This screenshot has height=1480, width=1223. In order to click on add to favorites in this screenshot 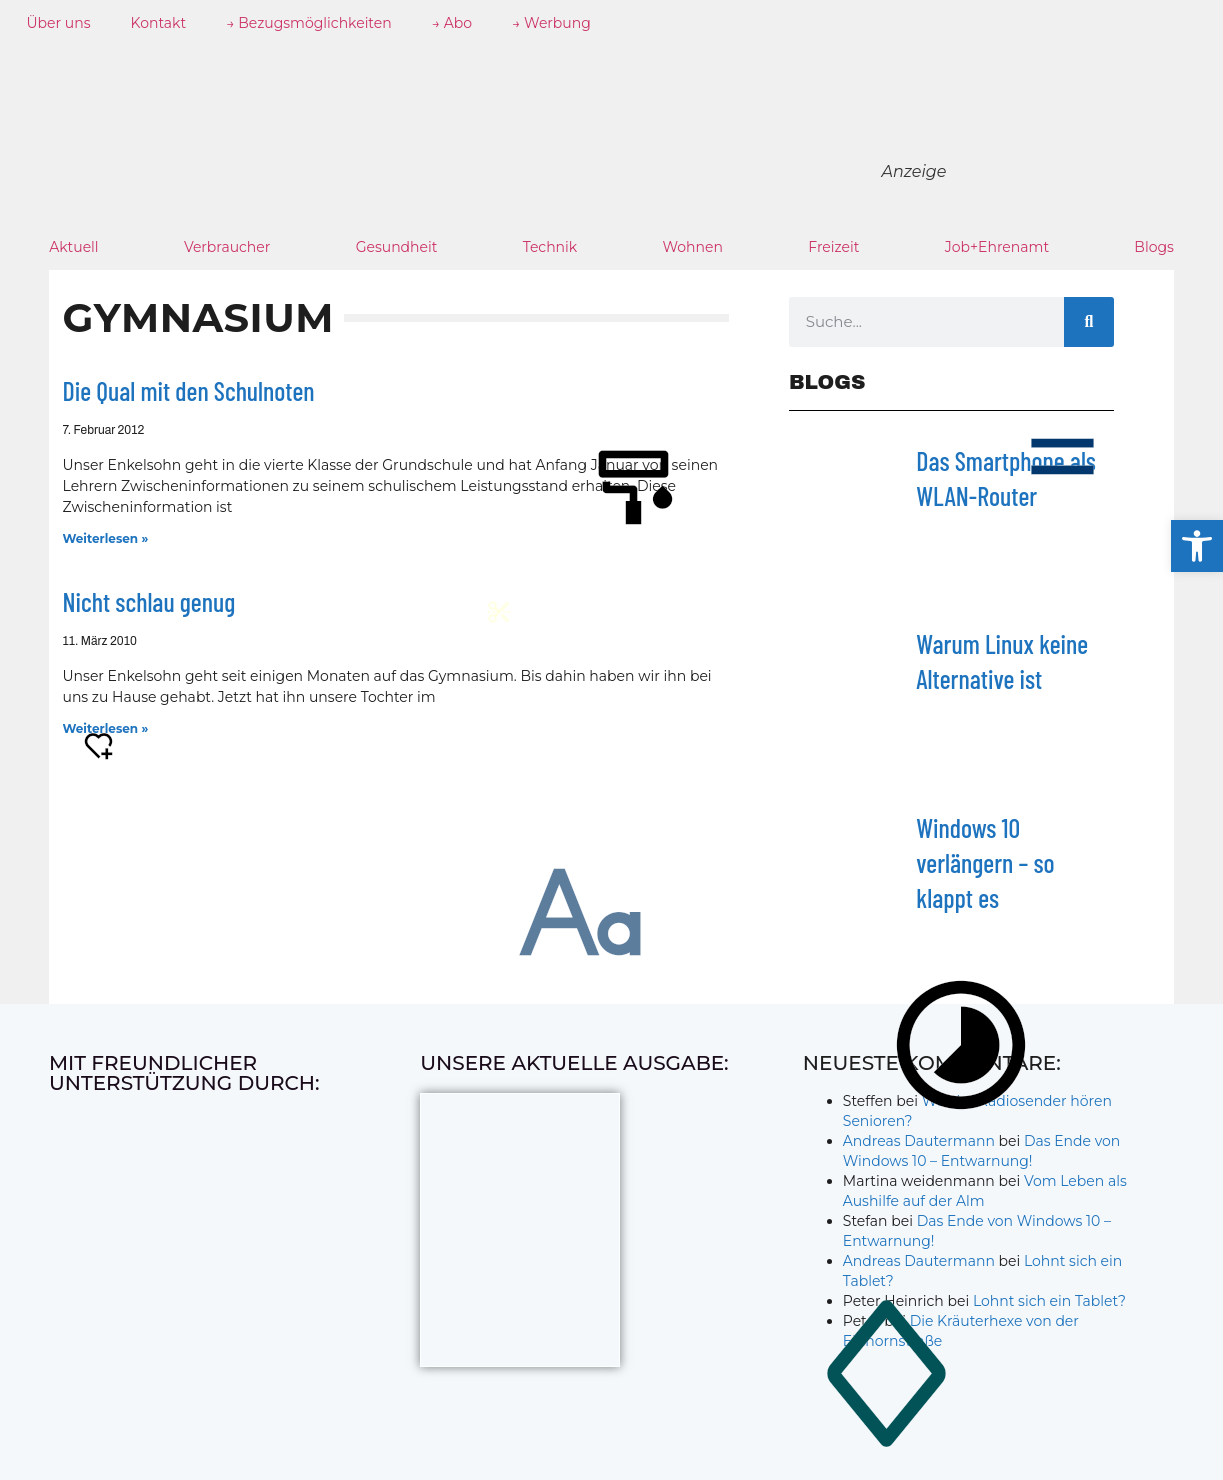, I will do `click(98, 745)`.